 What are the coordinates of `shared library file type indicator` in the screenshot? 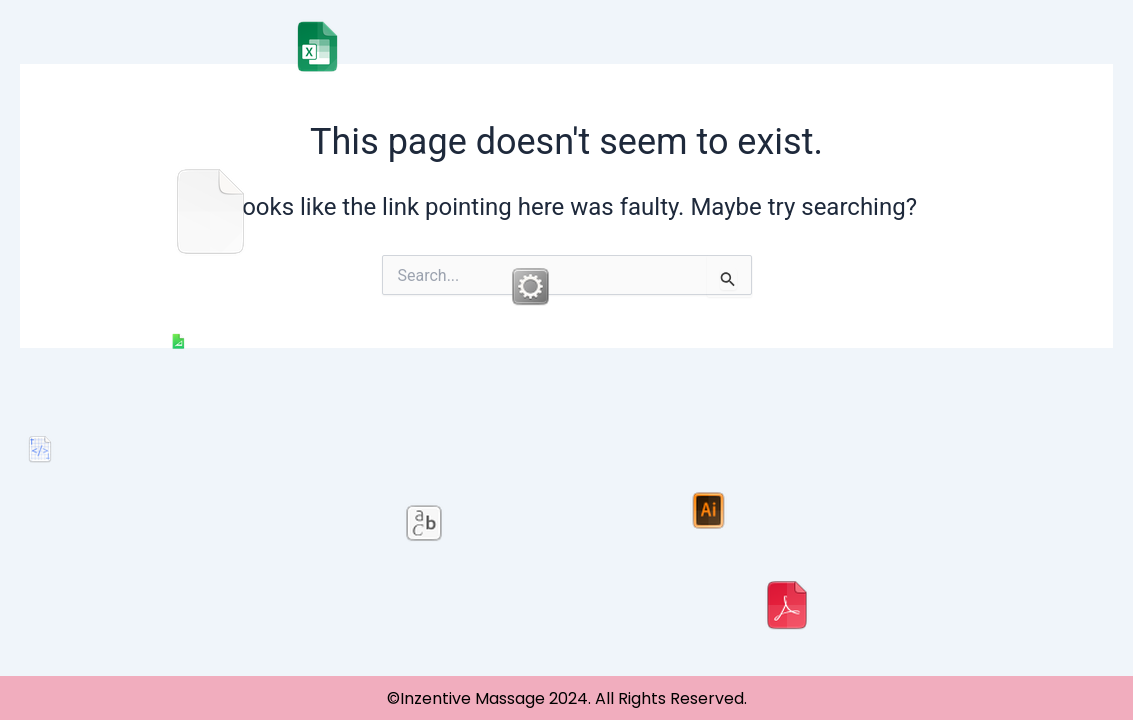 It's located at (530, 286).